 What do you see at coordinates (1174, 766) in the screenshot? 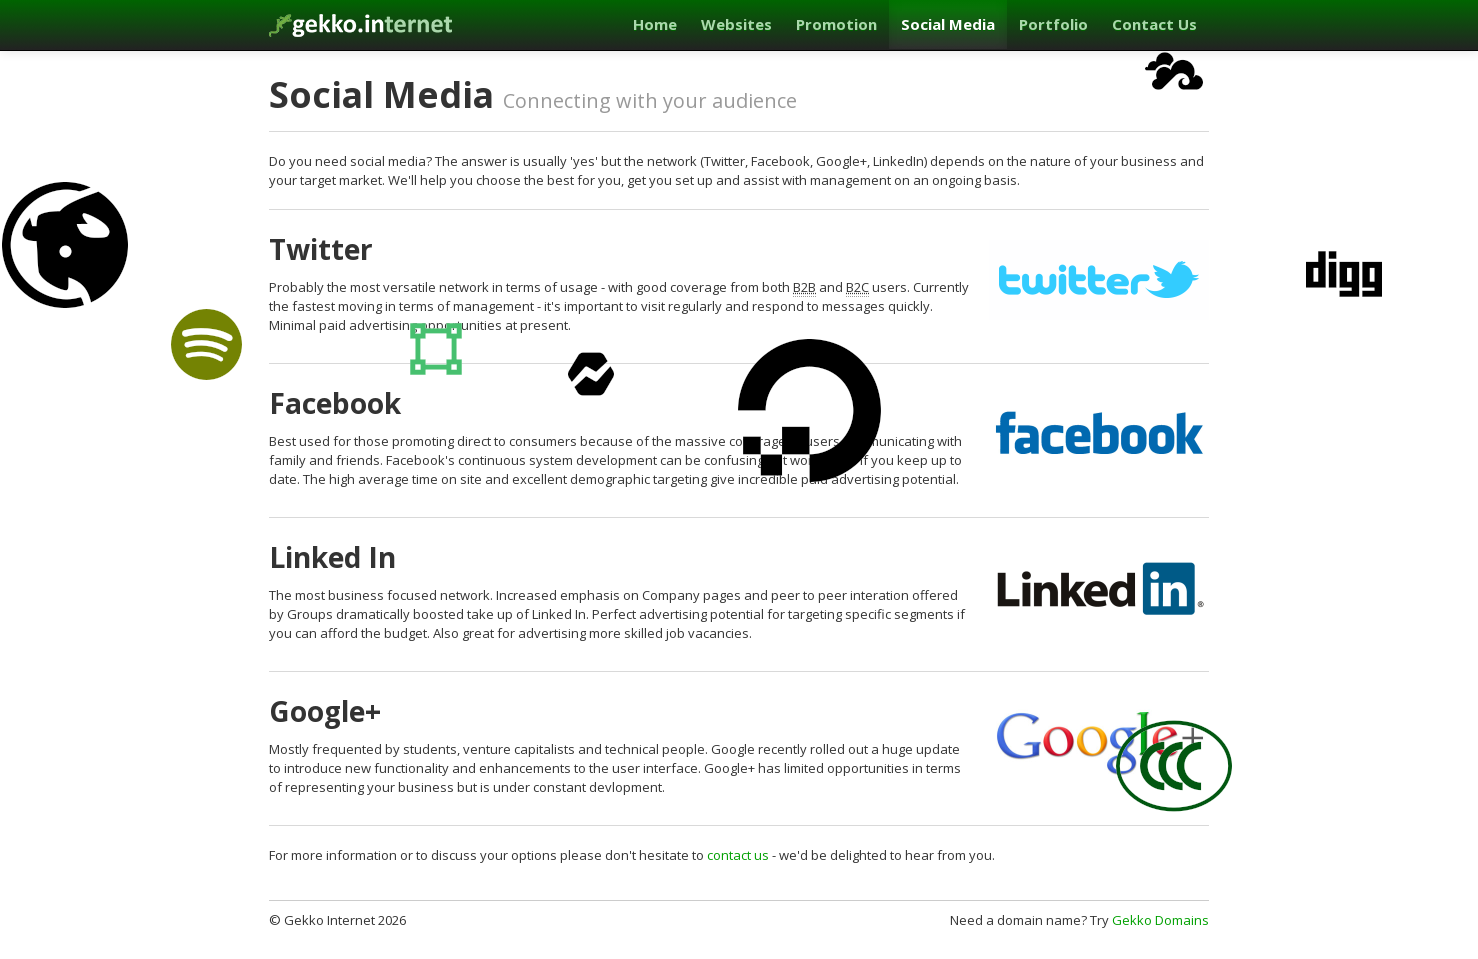
I see `china compulsory certificate (CCC) mark indicating product compliance` at bounding box center [1174, 766].